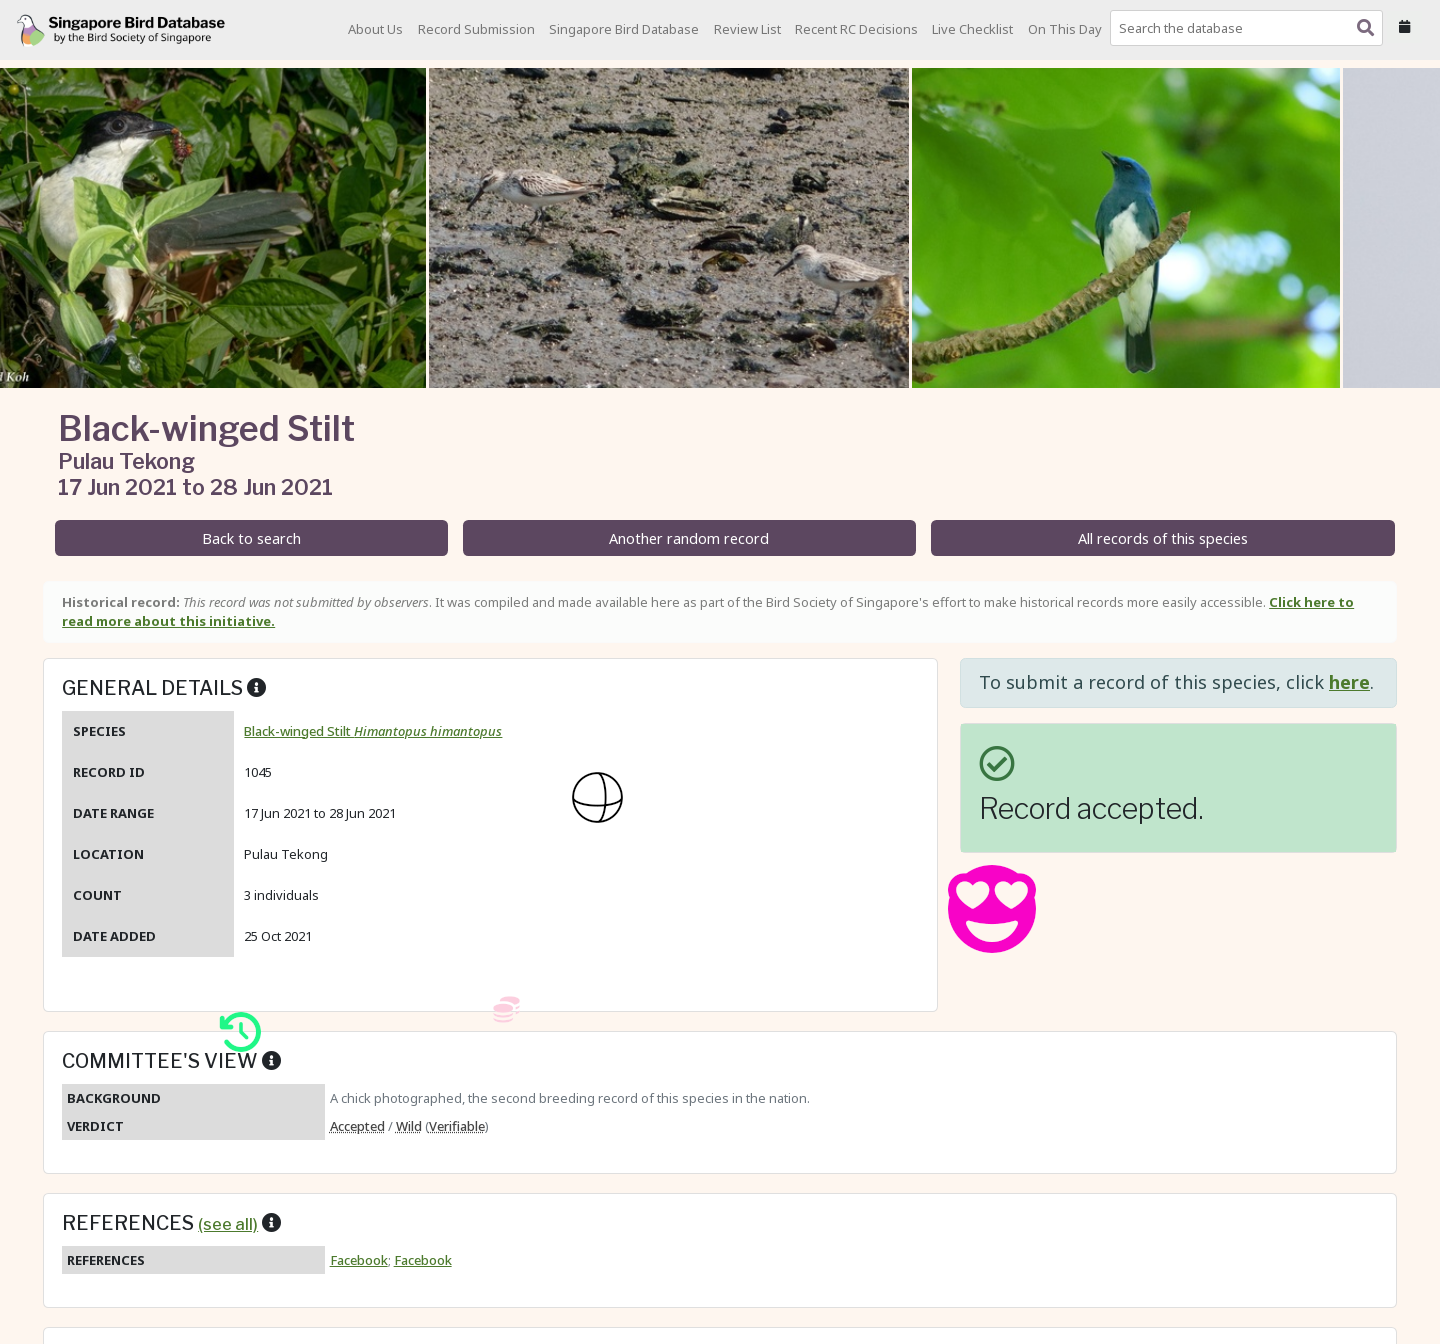 The width and height of the screenshot is (1440, 1344). Describe the element at coordinates (506, 1009) in the screenshot. I see `view your coin balance or currency` at that location.